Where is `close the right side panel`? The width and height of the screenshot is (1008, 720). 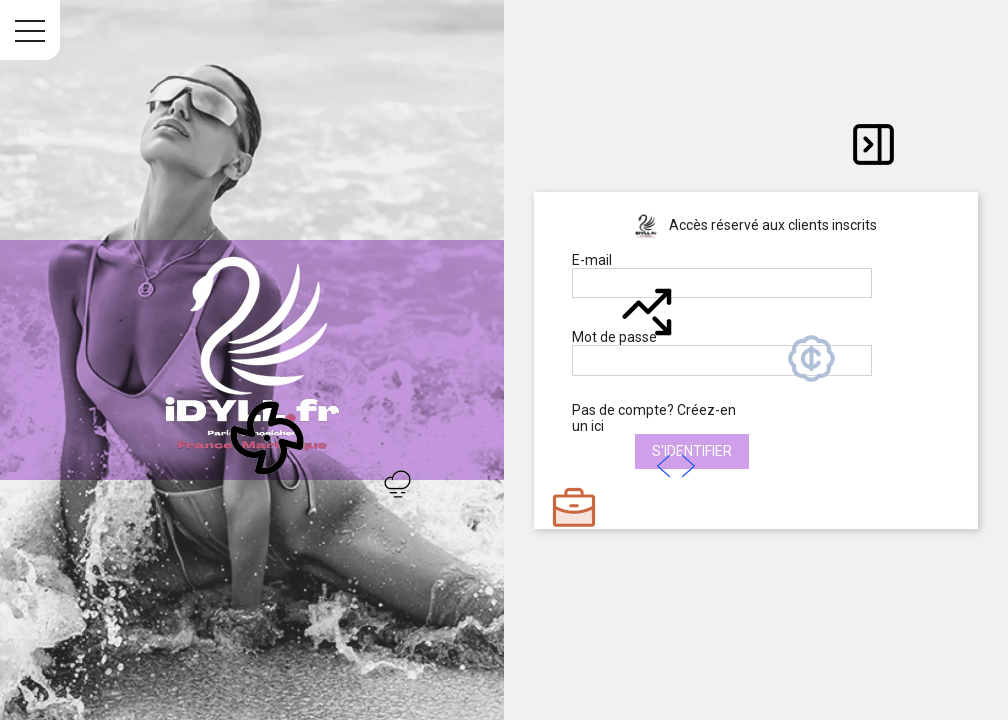 close the right side panel is located at coordinates (873, 144).